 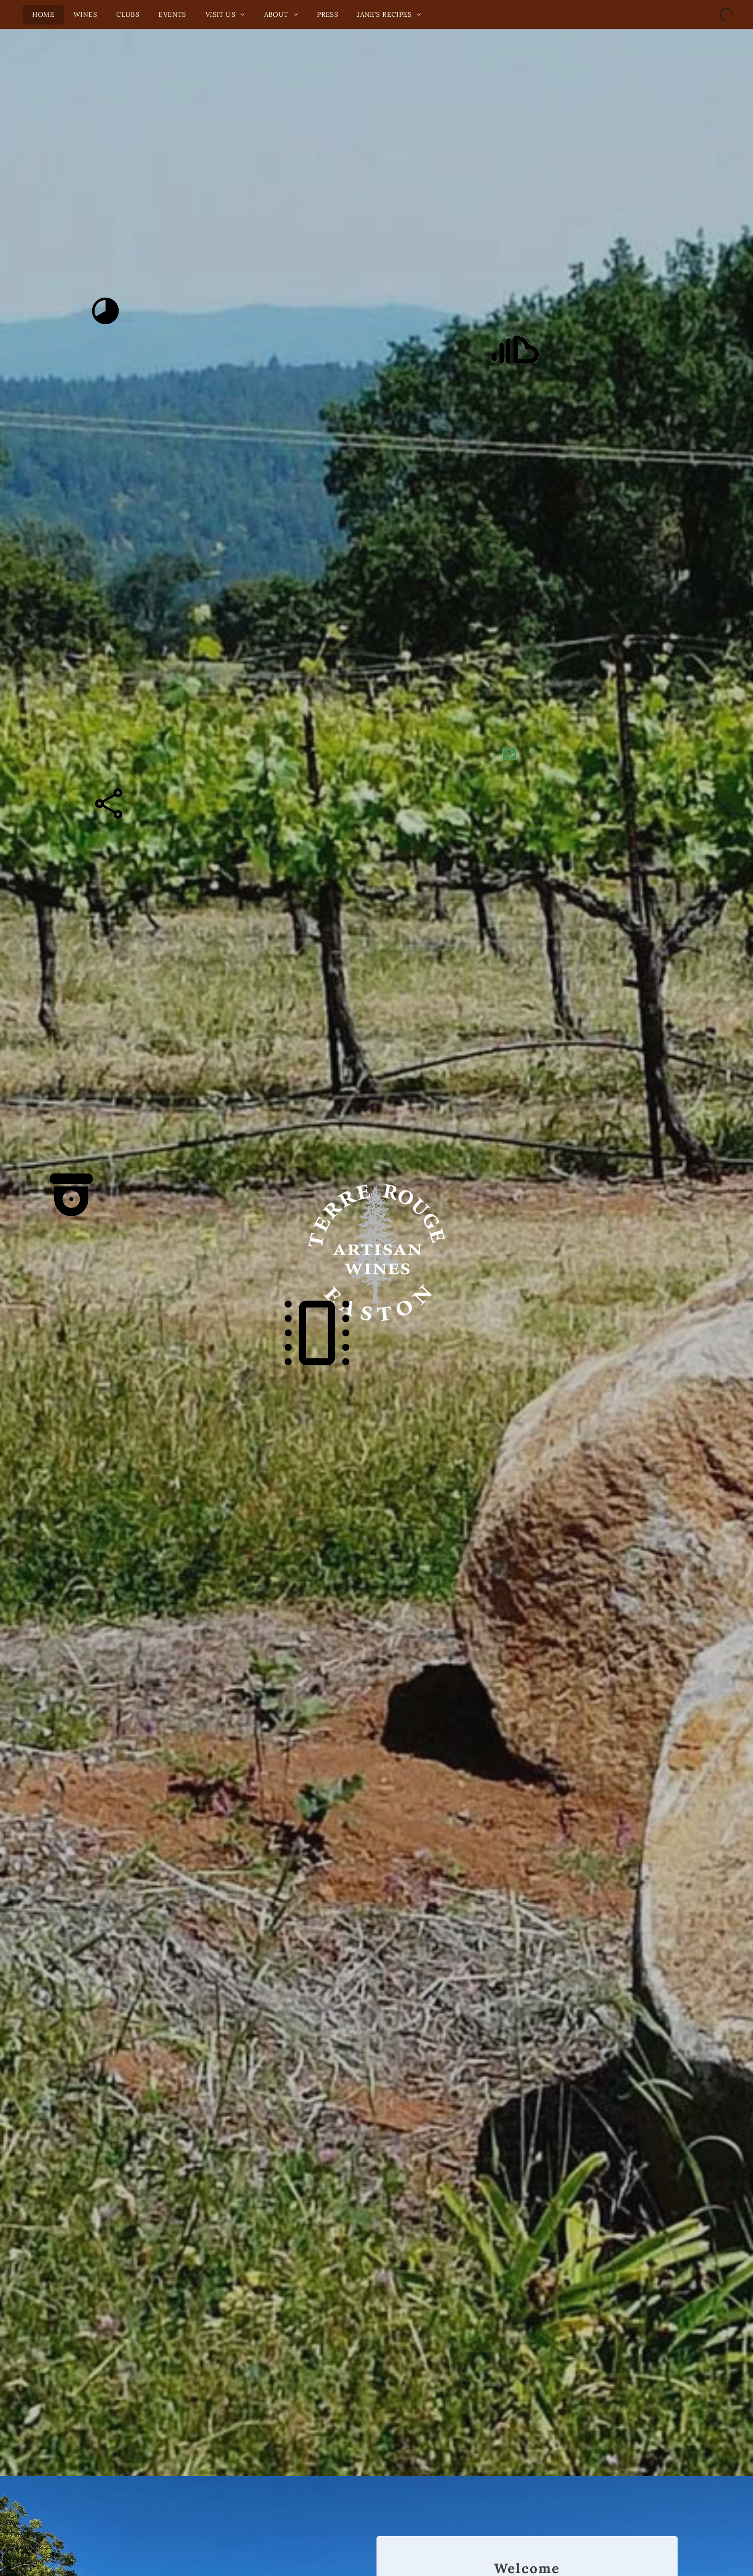 What do you see at coordinates (510, 754) in the screenshot?
I see `select sawtooth waveform in audio synthesizer` at bounding box center [510, 754].